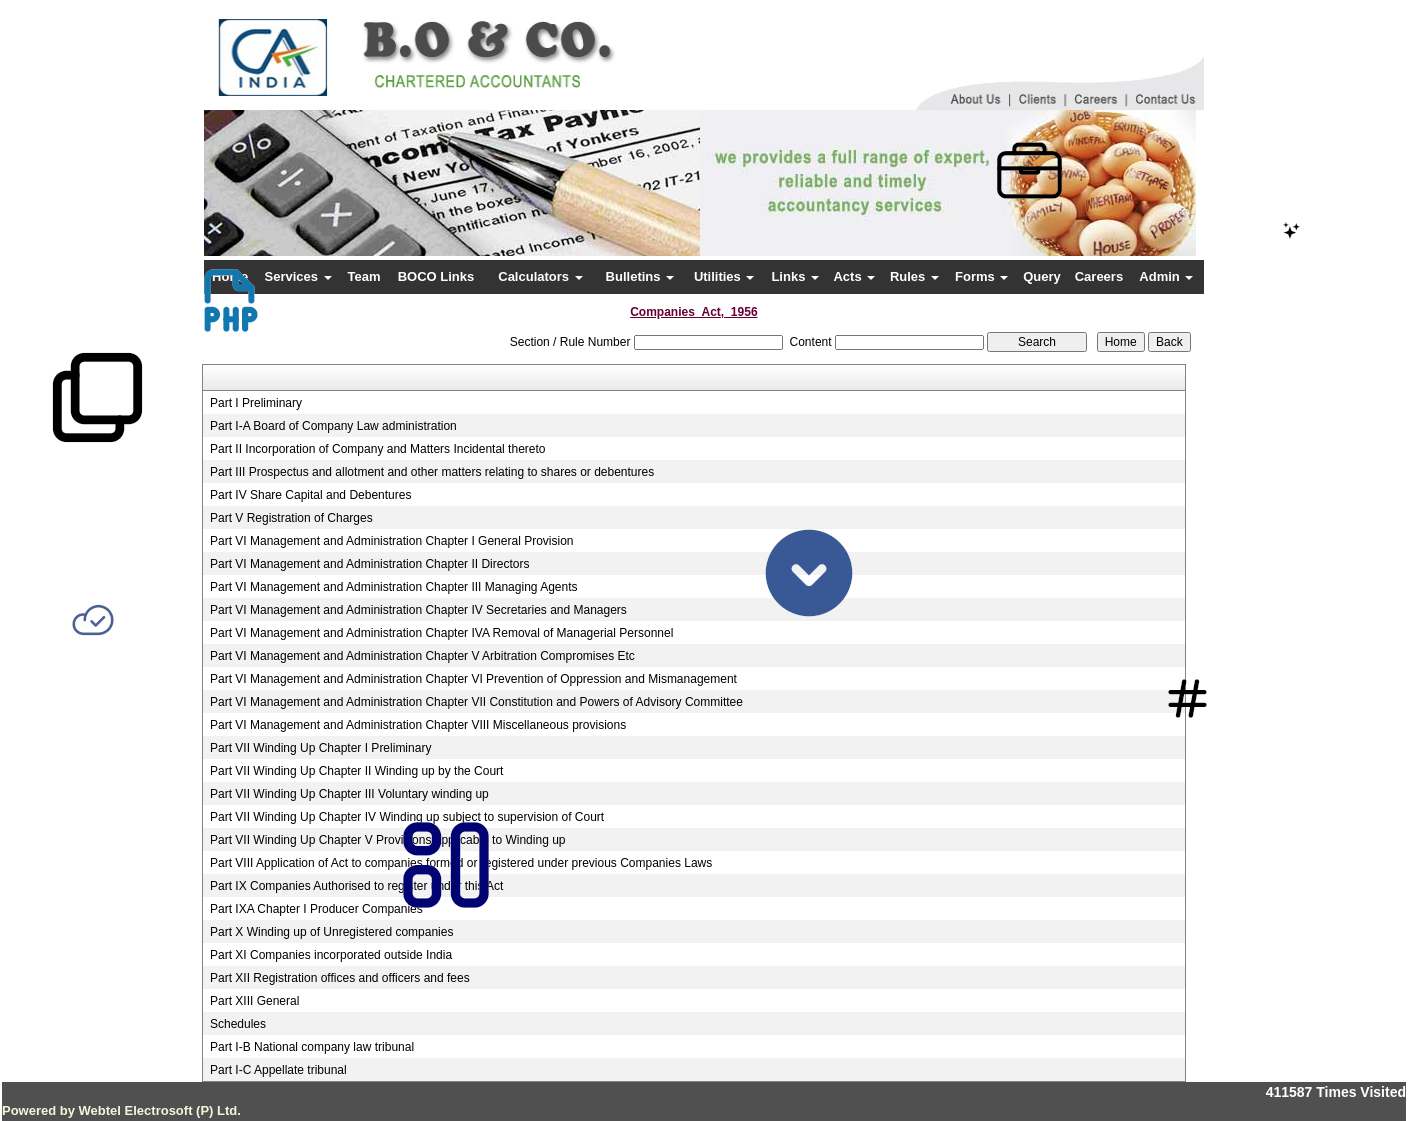 Image resolution: width=1408 pixels, height=1121 pixels. What do you see at coordinates (1187, 698) in the screenshot?
I see `view or browse hashtags` at bounding box center [1187, 698].